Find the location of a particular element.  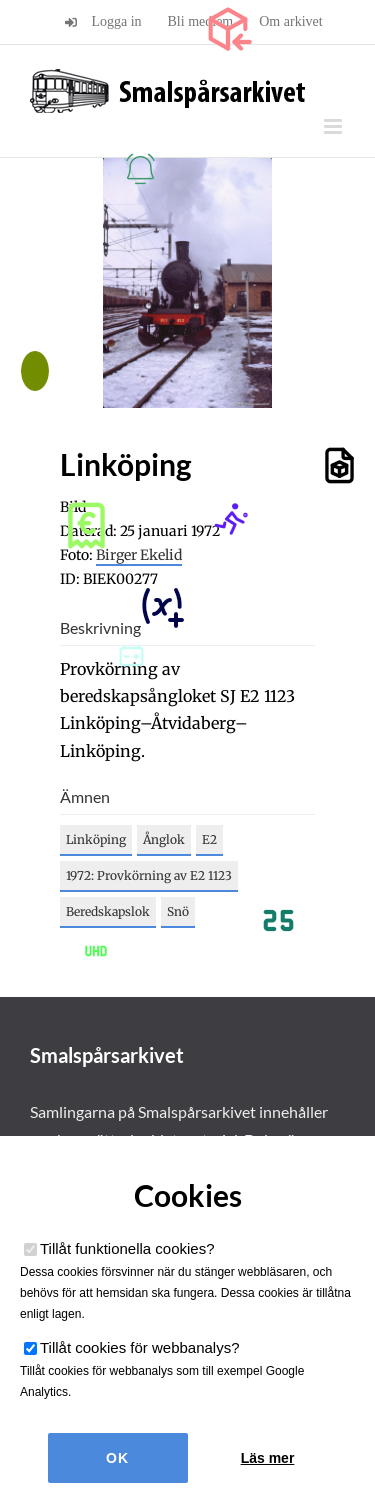

indicates a filled or selected state is located at coordinates (35, 371).